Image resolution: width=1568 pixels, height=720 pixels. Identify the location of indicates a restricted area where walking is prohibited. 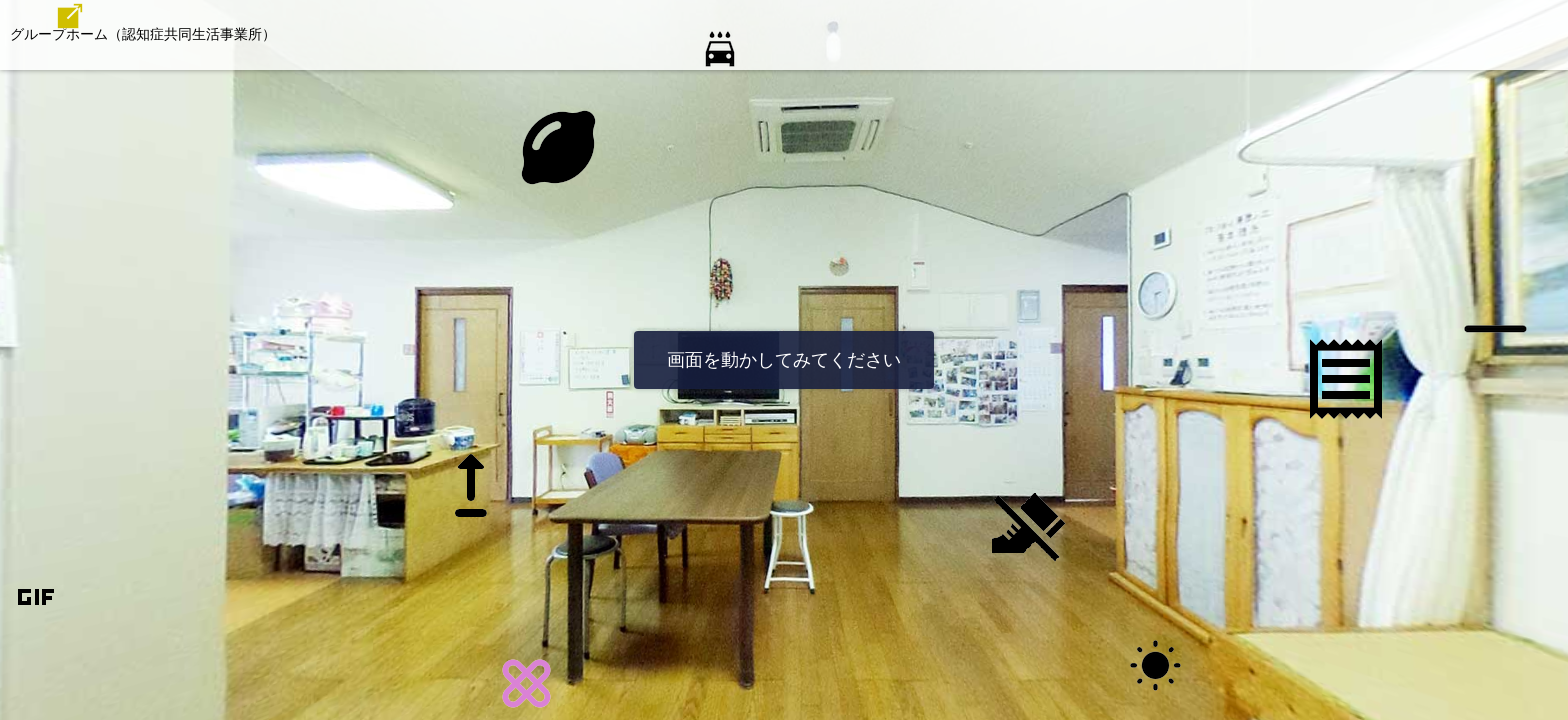
(1029, 526).